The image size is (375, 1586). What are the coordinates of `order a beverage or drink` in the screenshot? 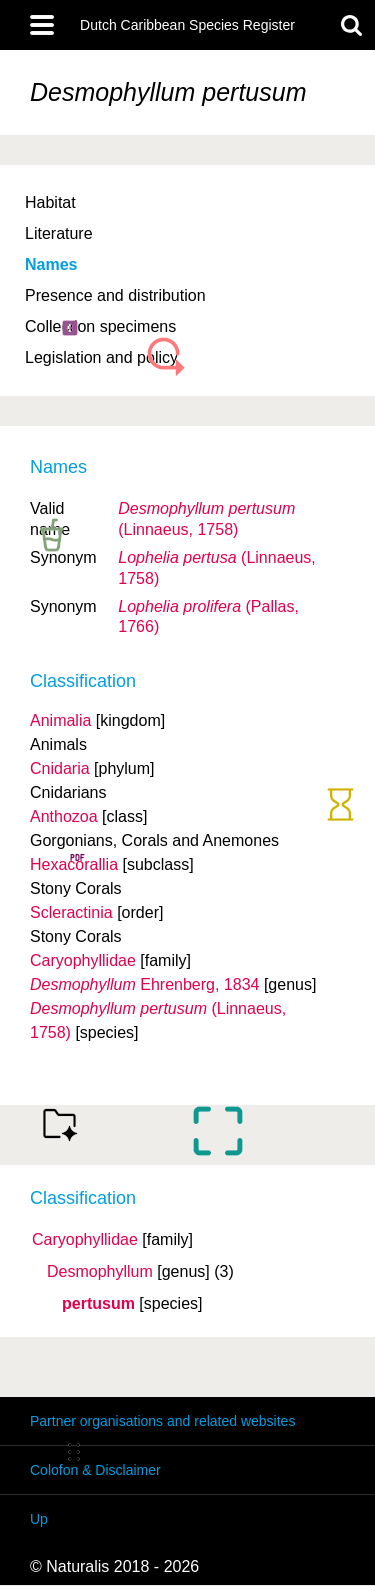 It's located at (52, 535).